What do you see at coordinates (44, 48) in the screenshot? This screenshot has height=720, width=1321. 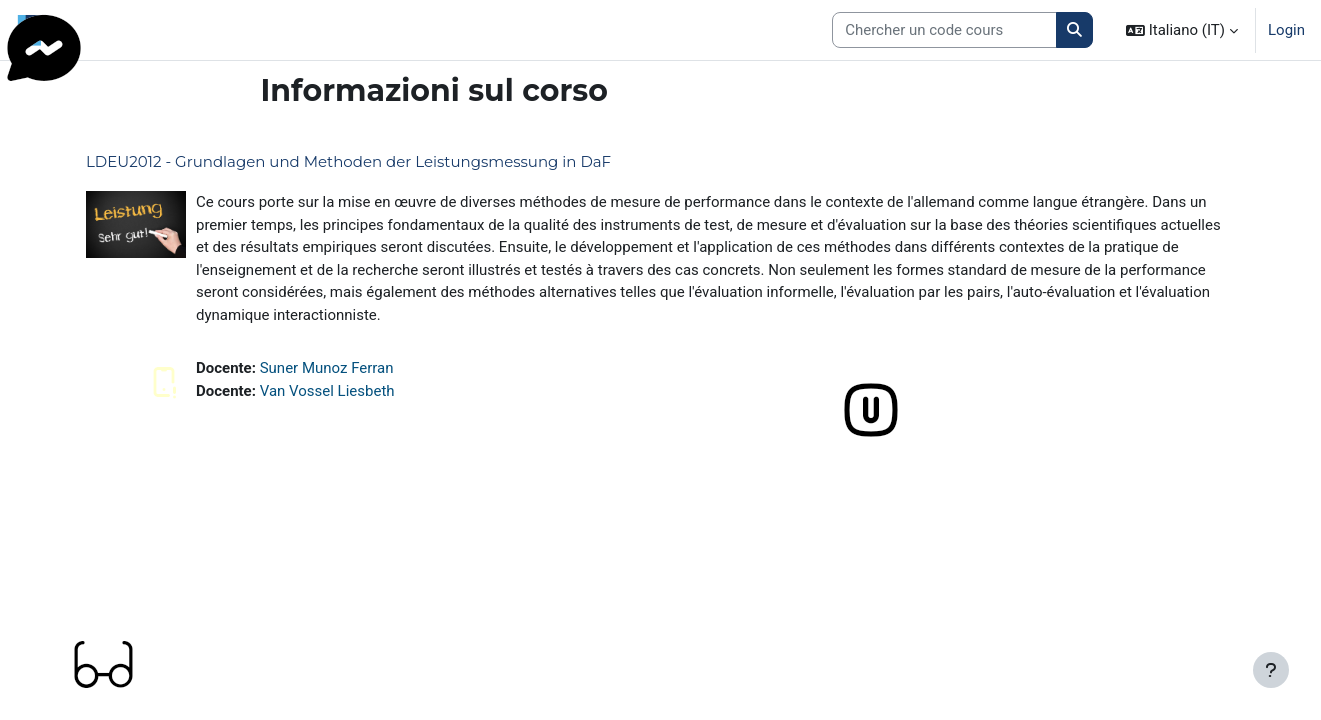 I see `open Facebook Messenger` at bounding box center [44, 48].